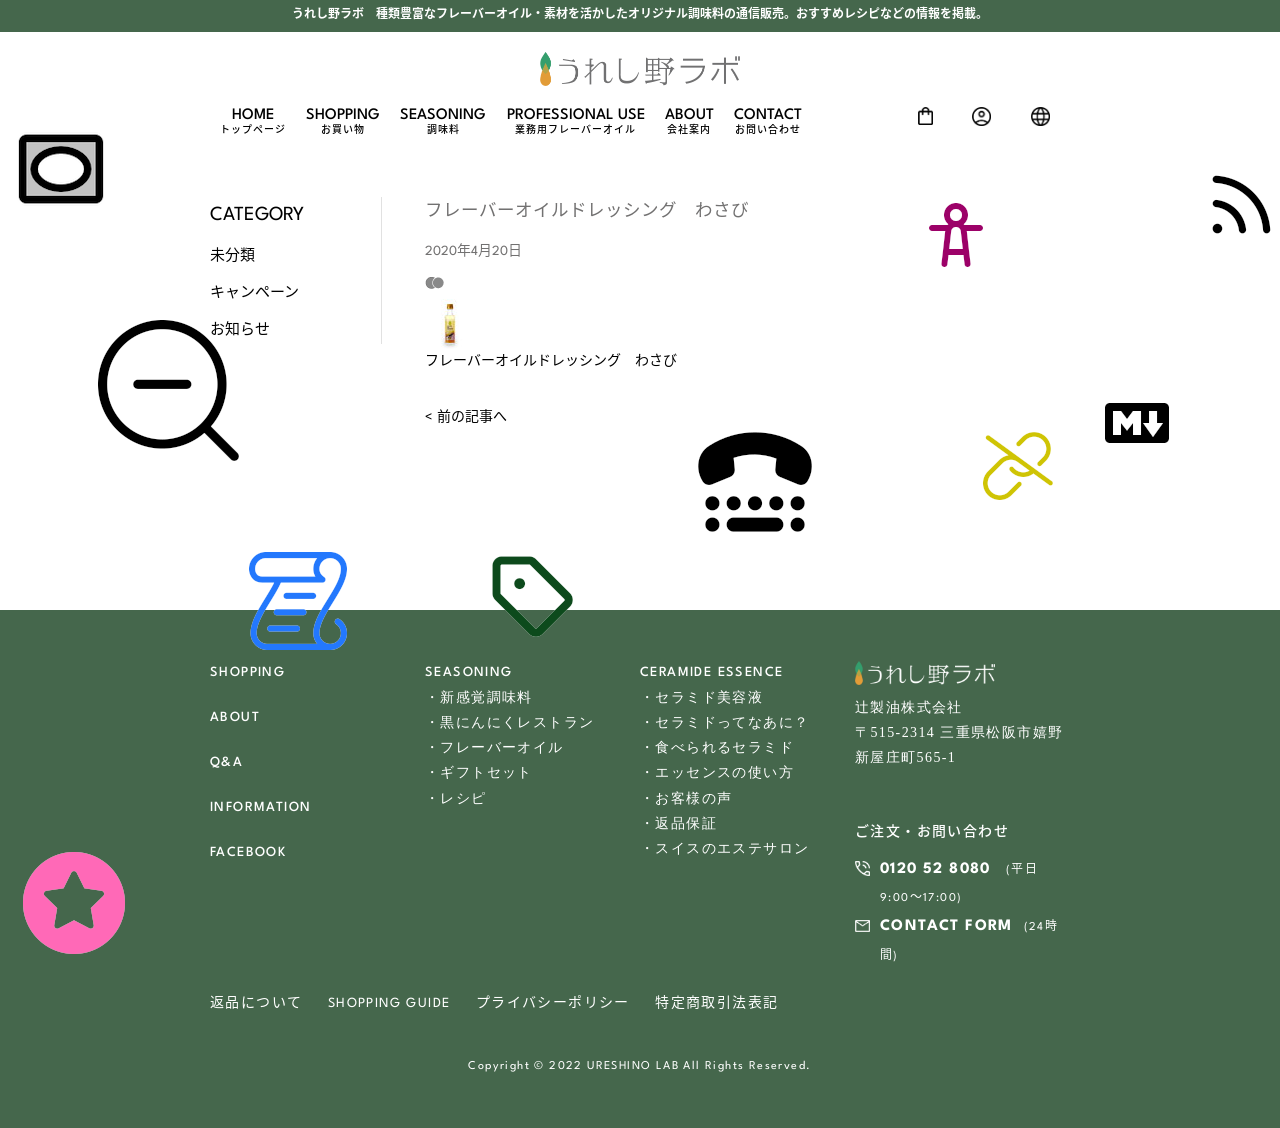 The width and height of the screenshot is (1280, 1128). Describe the element at coordinates (755, 482) in the screenshot. I see `access TTY or text telephone services` at that location.